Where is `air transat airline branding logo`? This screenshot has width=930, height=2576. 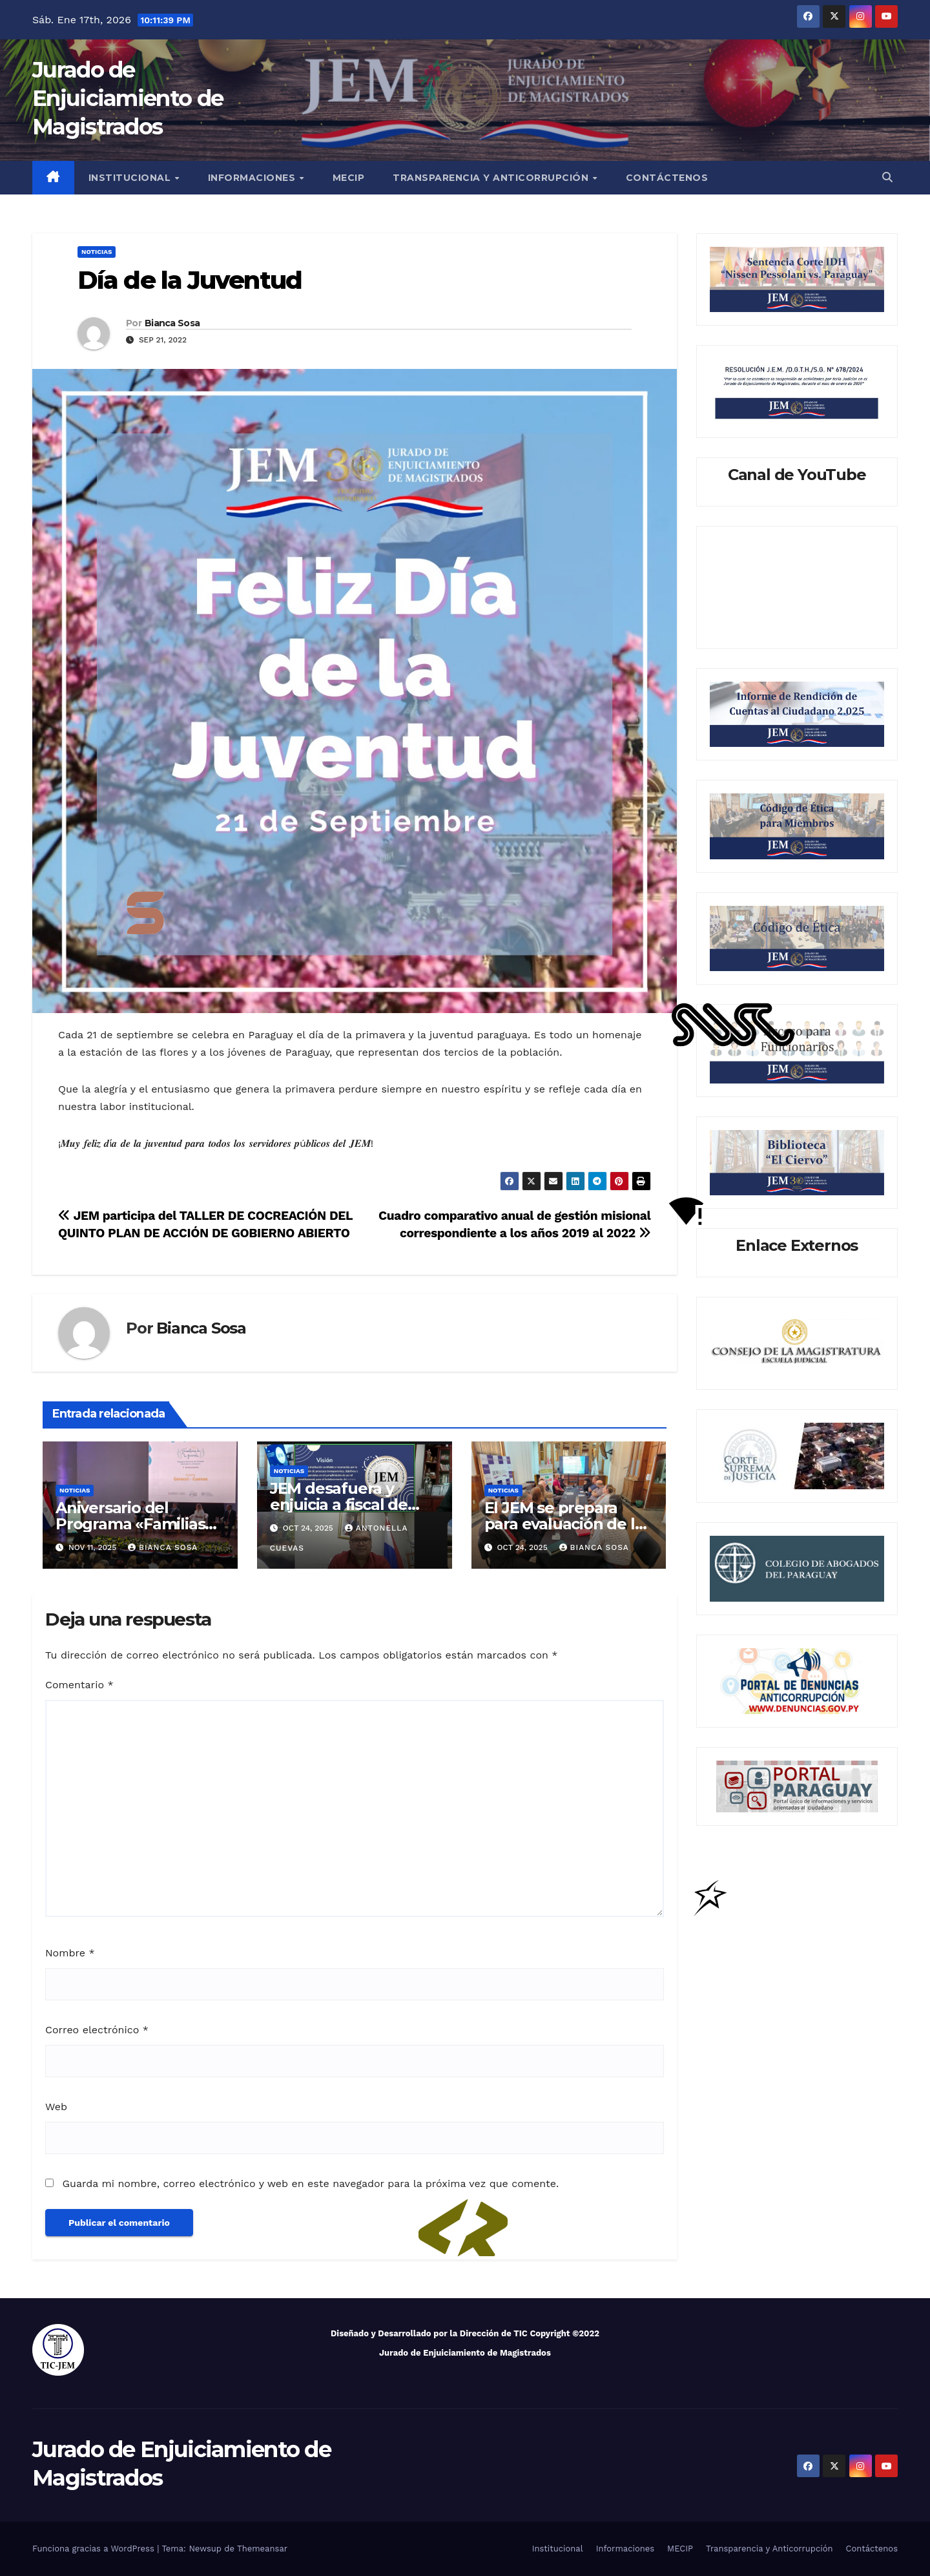
air transat airline branding logo is located at coordinates (710, 1898).